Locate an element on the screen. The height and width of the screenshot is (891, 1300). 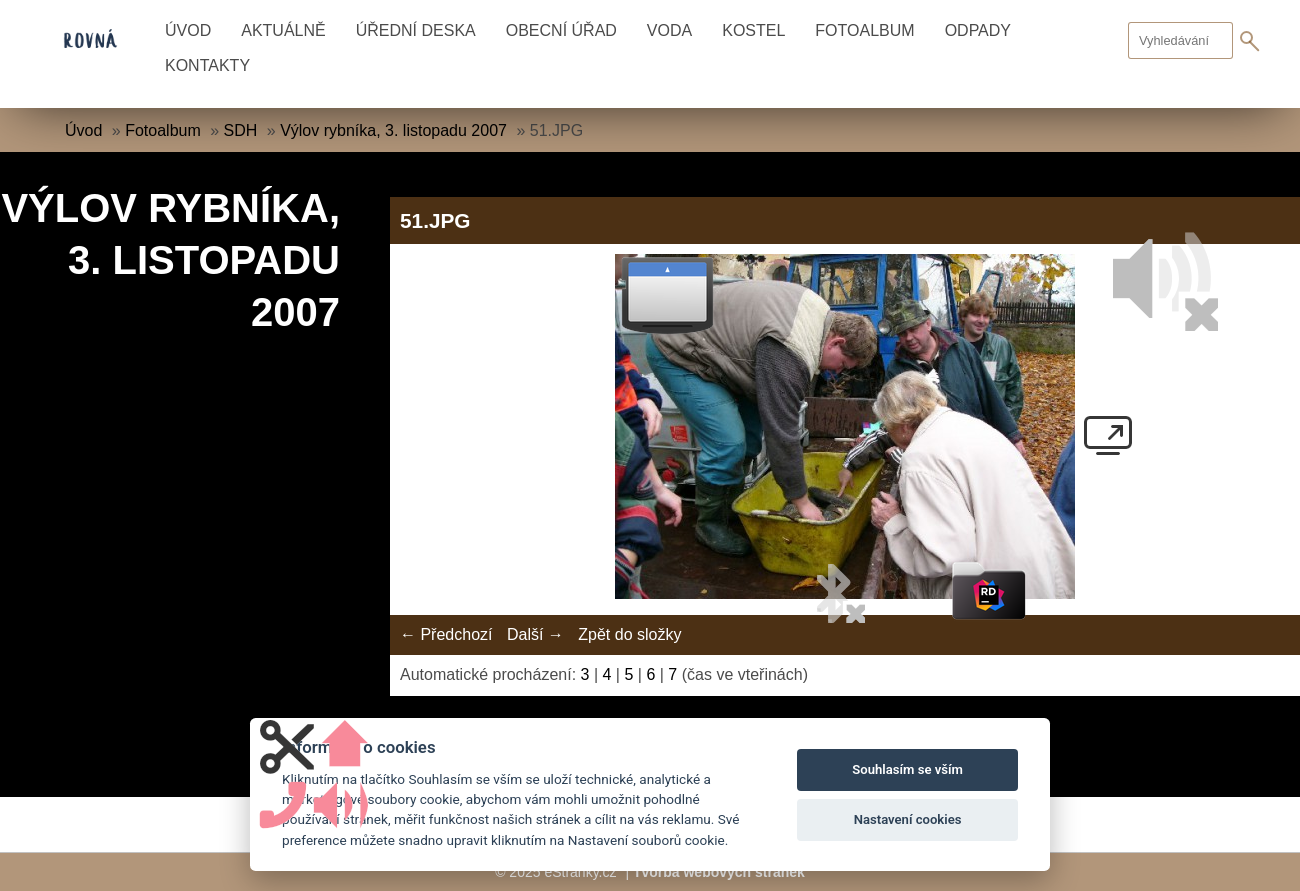
indicates audio is currently muted is located at coordinates (1165, 278).